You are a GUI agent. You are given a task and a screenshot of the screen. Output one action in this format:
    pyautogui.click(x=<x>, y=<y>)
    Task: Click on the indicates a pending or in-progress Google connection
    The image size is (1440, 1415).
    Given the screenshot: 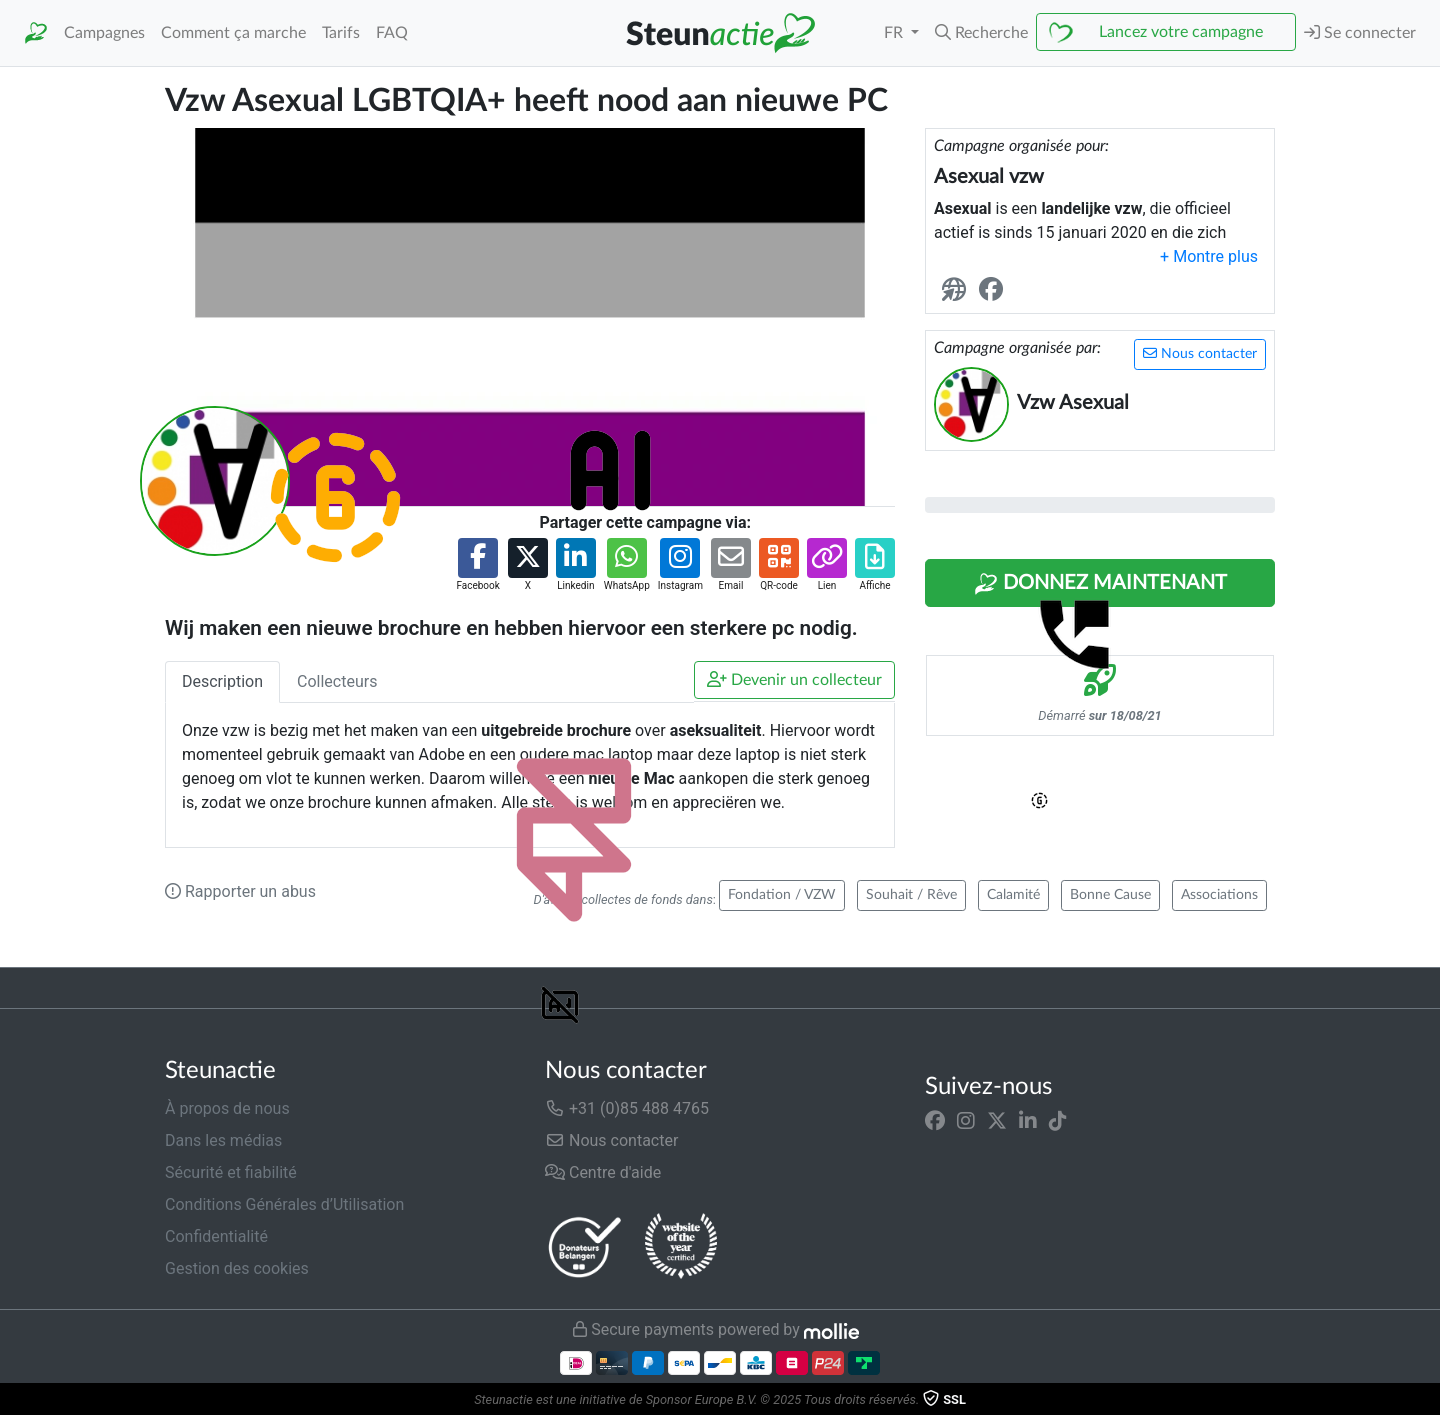 What is the action you would take?
    pyautogui.click(x=1039, y=800)
    